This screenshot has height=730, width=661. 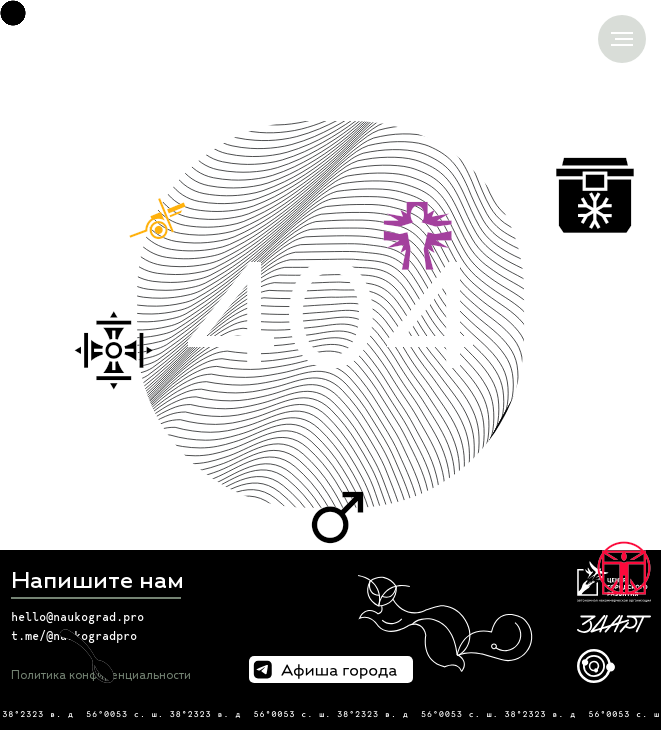 What do you see at coordinates (87, 656) in the screenshot?
I see `select utensil or cutlery option` at bounding box center [87, 656].